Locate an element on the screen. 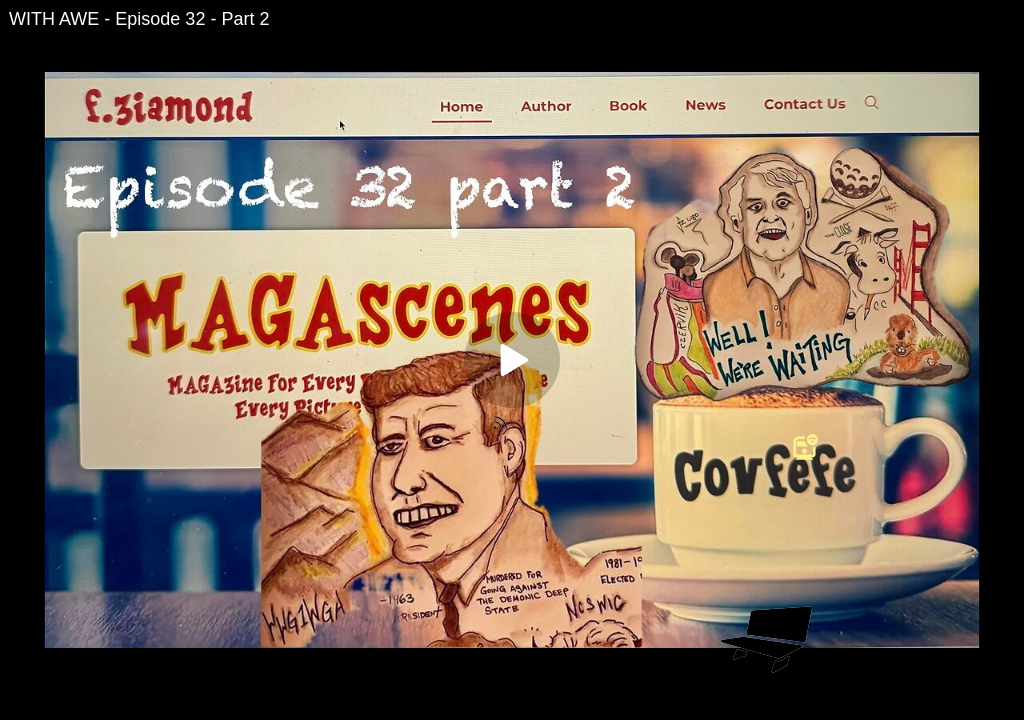 The image size is (1024, 720). open Blockbench 3D modeling application is located at coordinates (766, 639).